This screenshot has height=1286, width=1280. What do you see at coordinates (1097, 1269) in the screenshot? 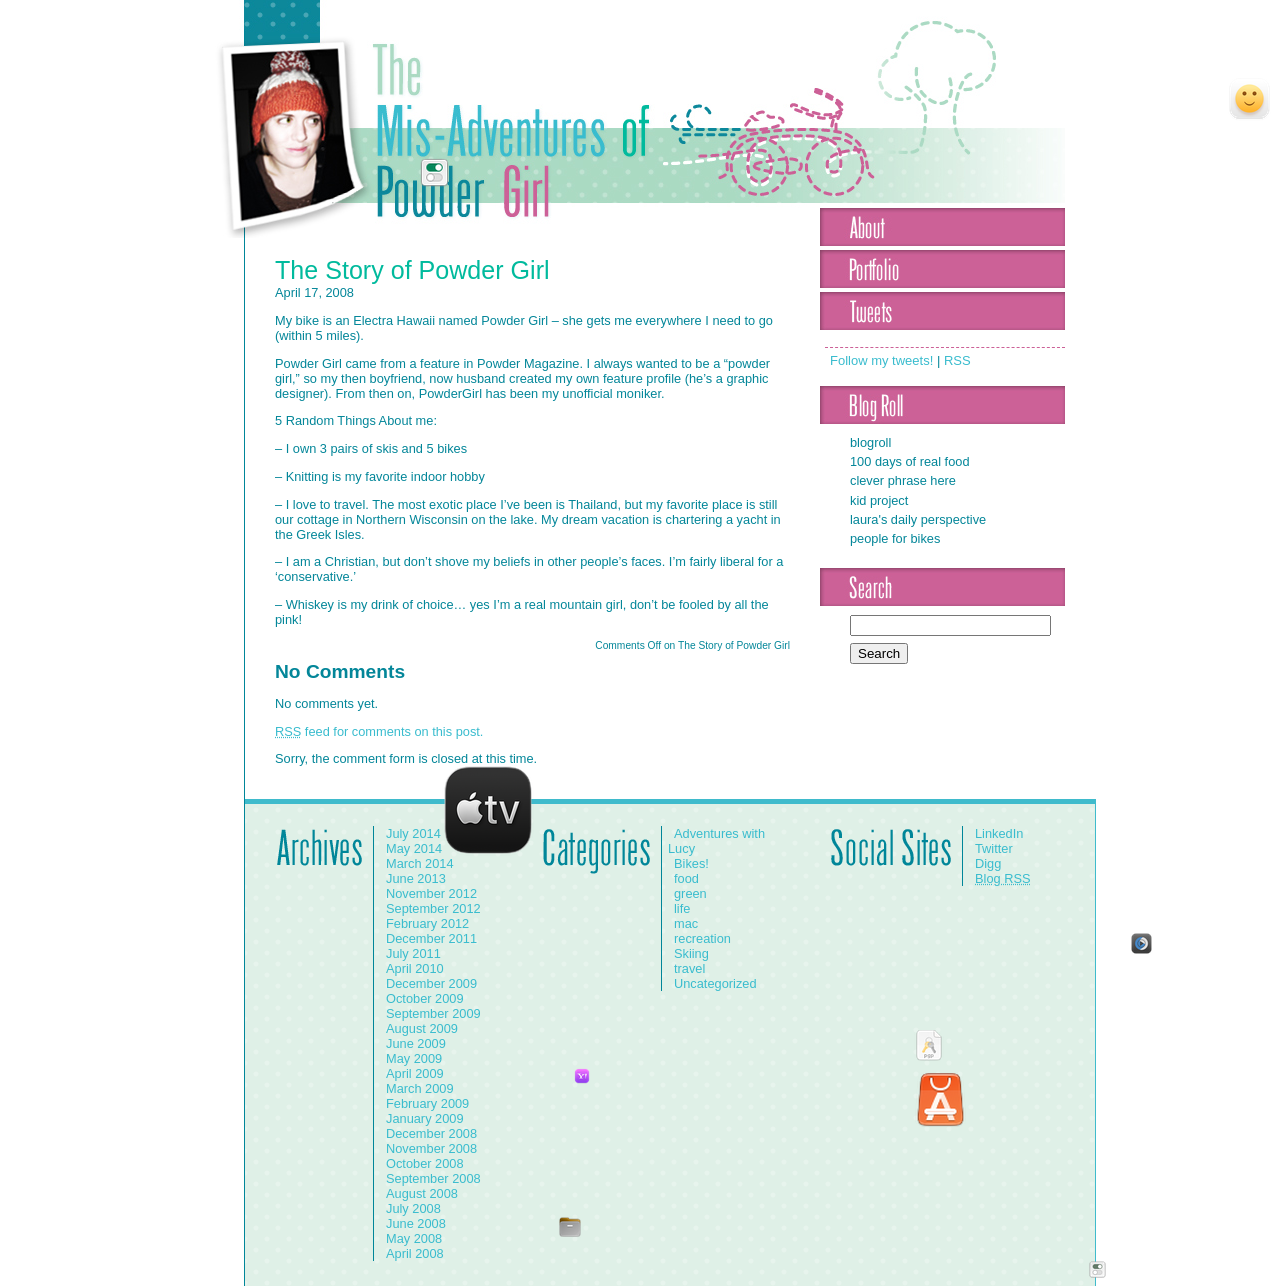
I see `open gnome tweaks to customize desktop settings` at bounding box center [1097, 1269].